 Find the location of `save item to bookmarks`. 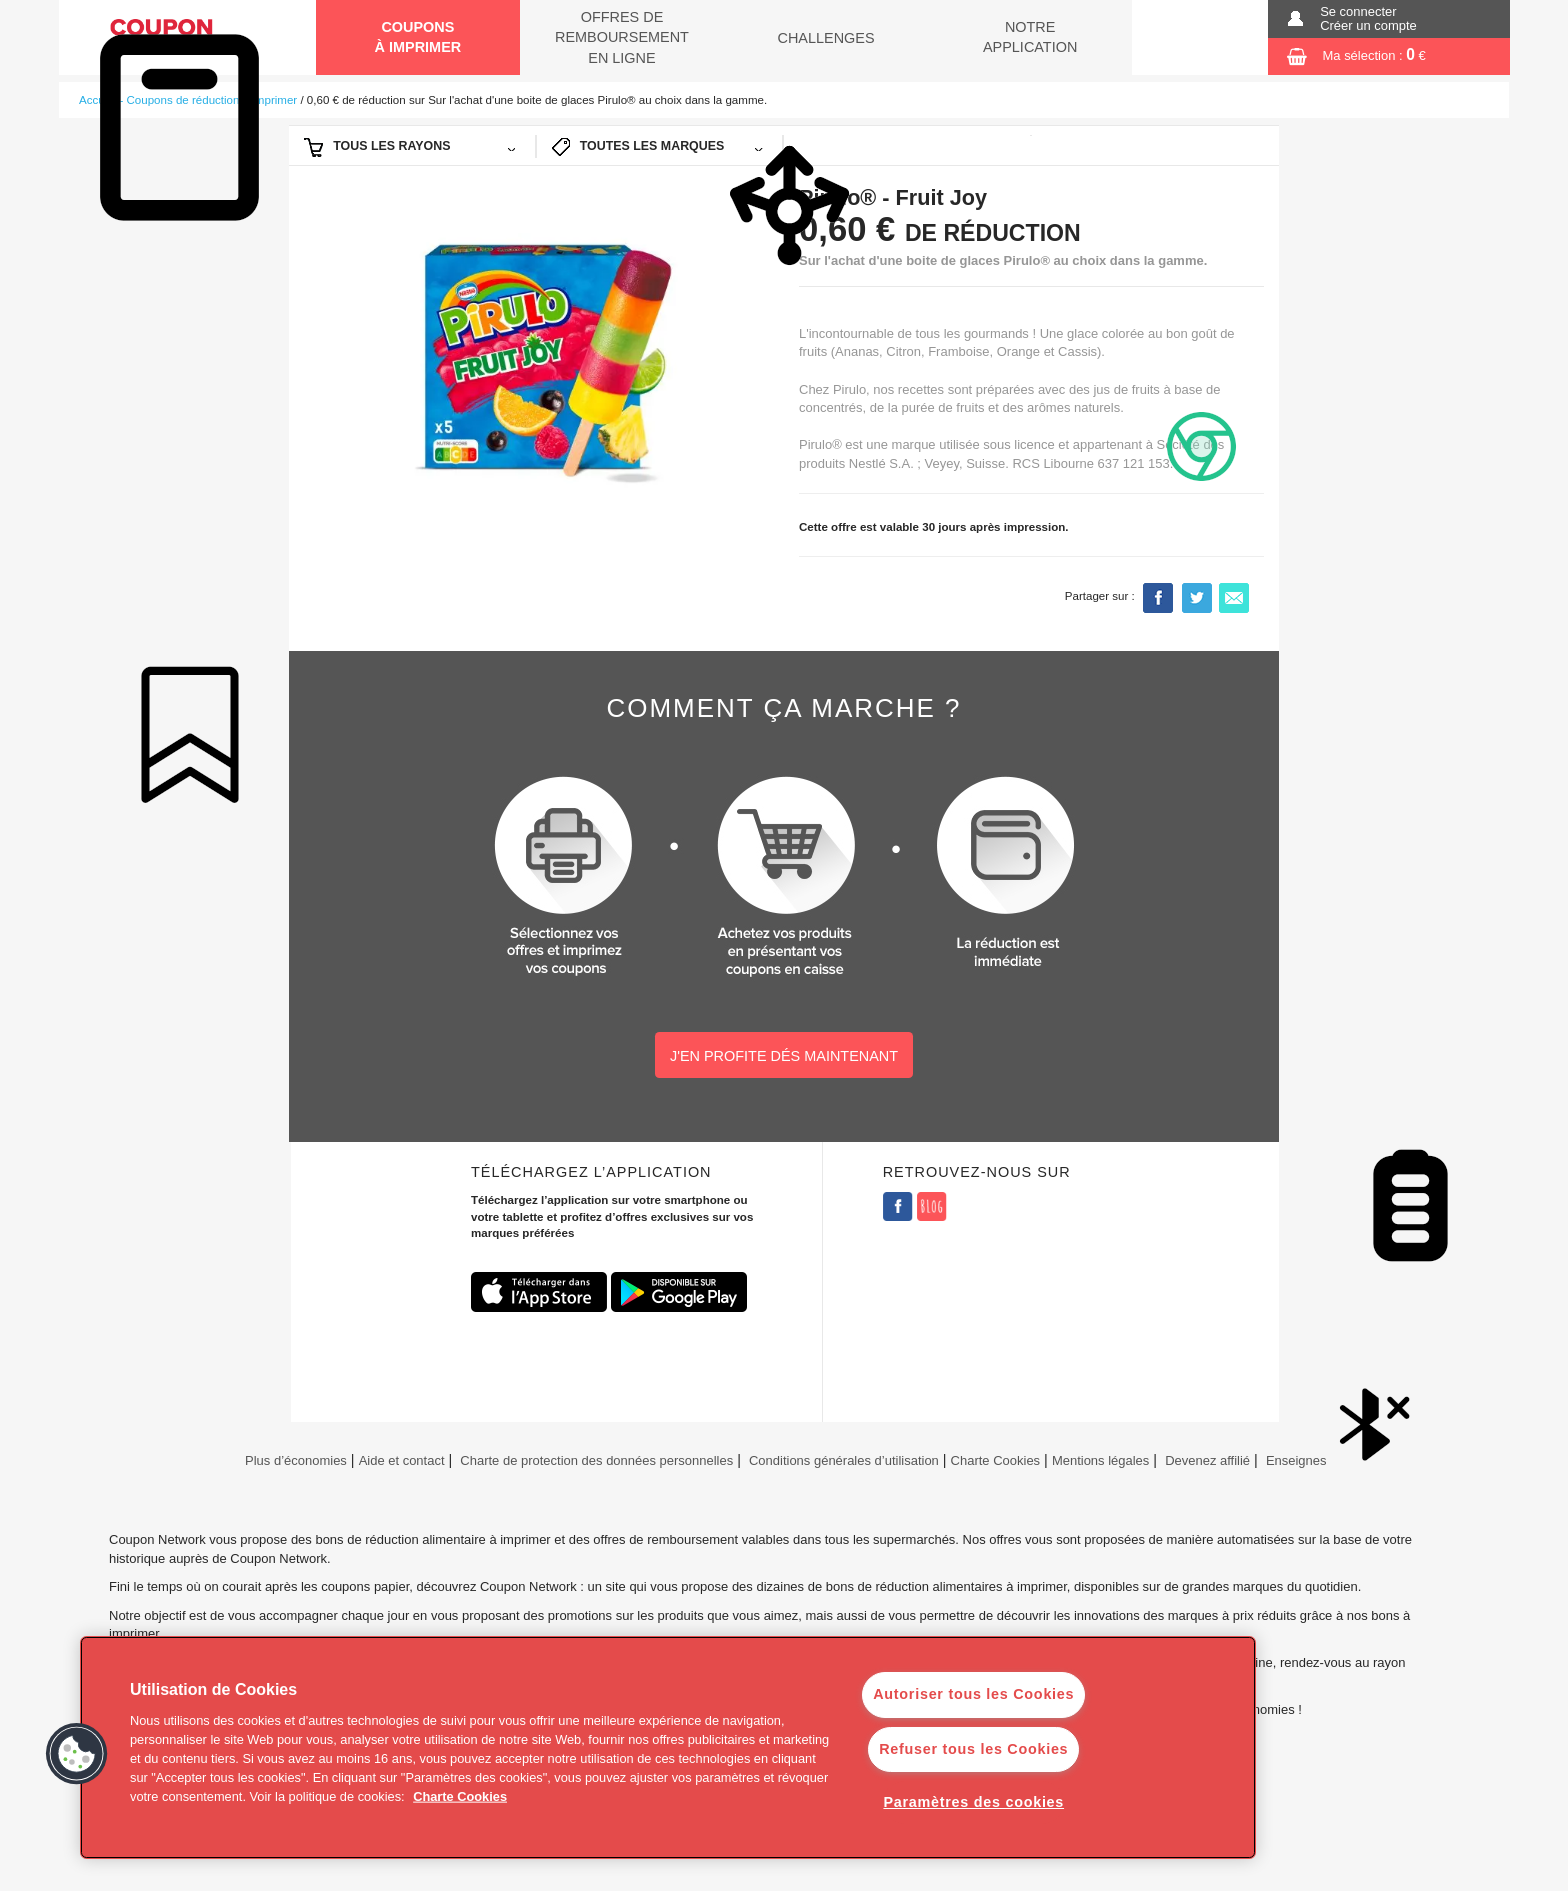

save item to bookmarks is located at coordinates (190, 732).